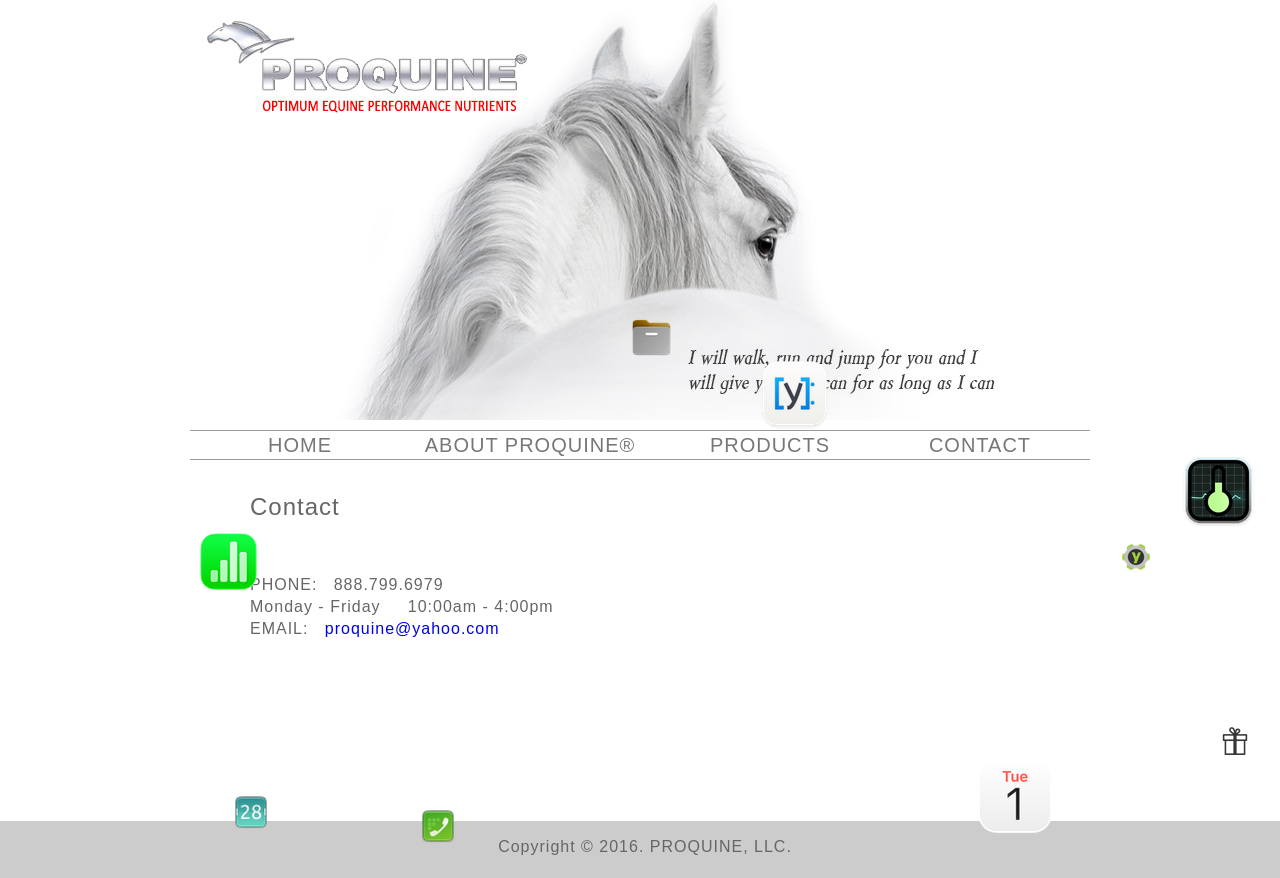 This screenshot has width=1280, height=878. Describe the element at coordinates (1235, 741) in the screenshot. I see `view birthday events in calendar` at that location.